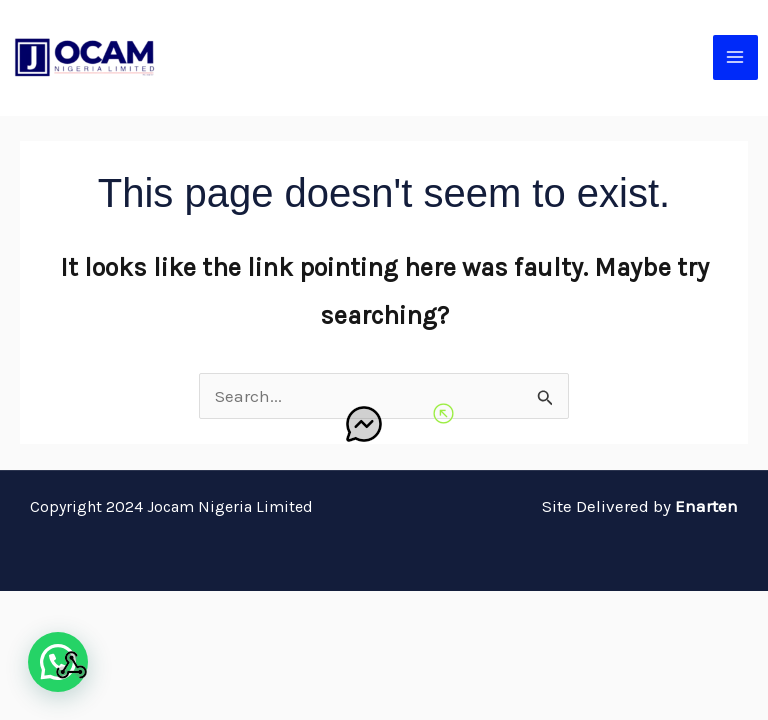  What do you see at coordinates (71, 666) in the screenshot?
I see `configure webhook integrations` at bounding box center [71, 666].